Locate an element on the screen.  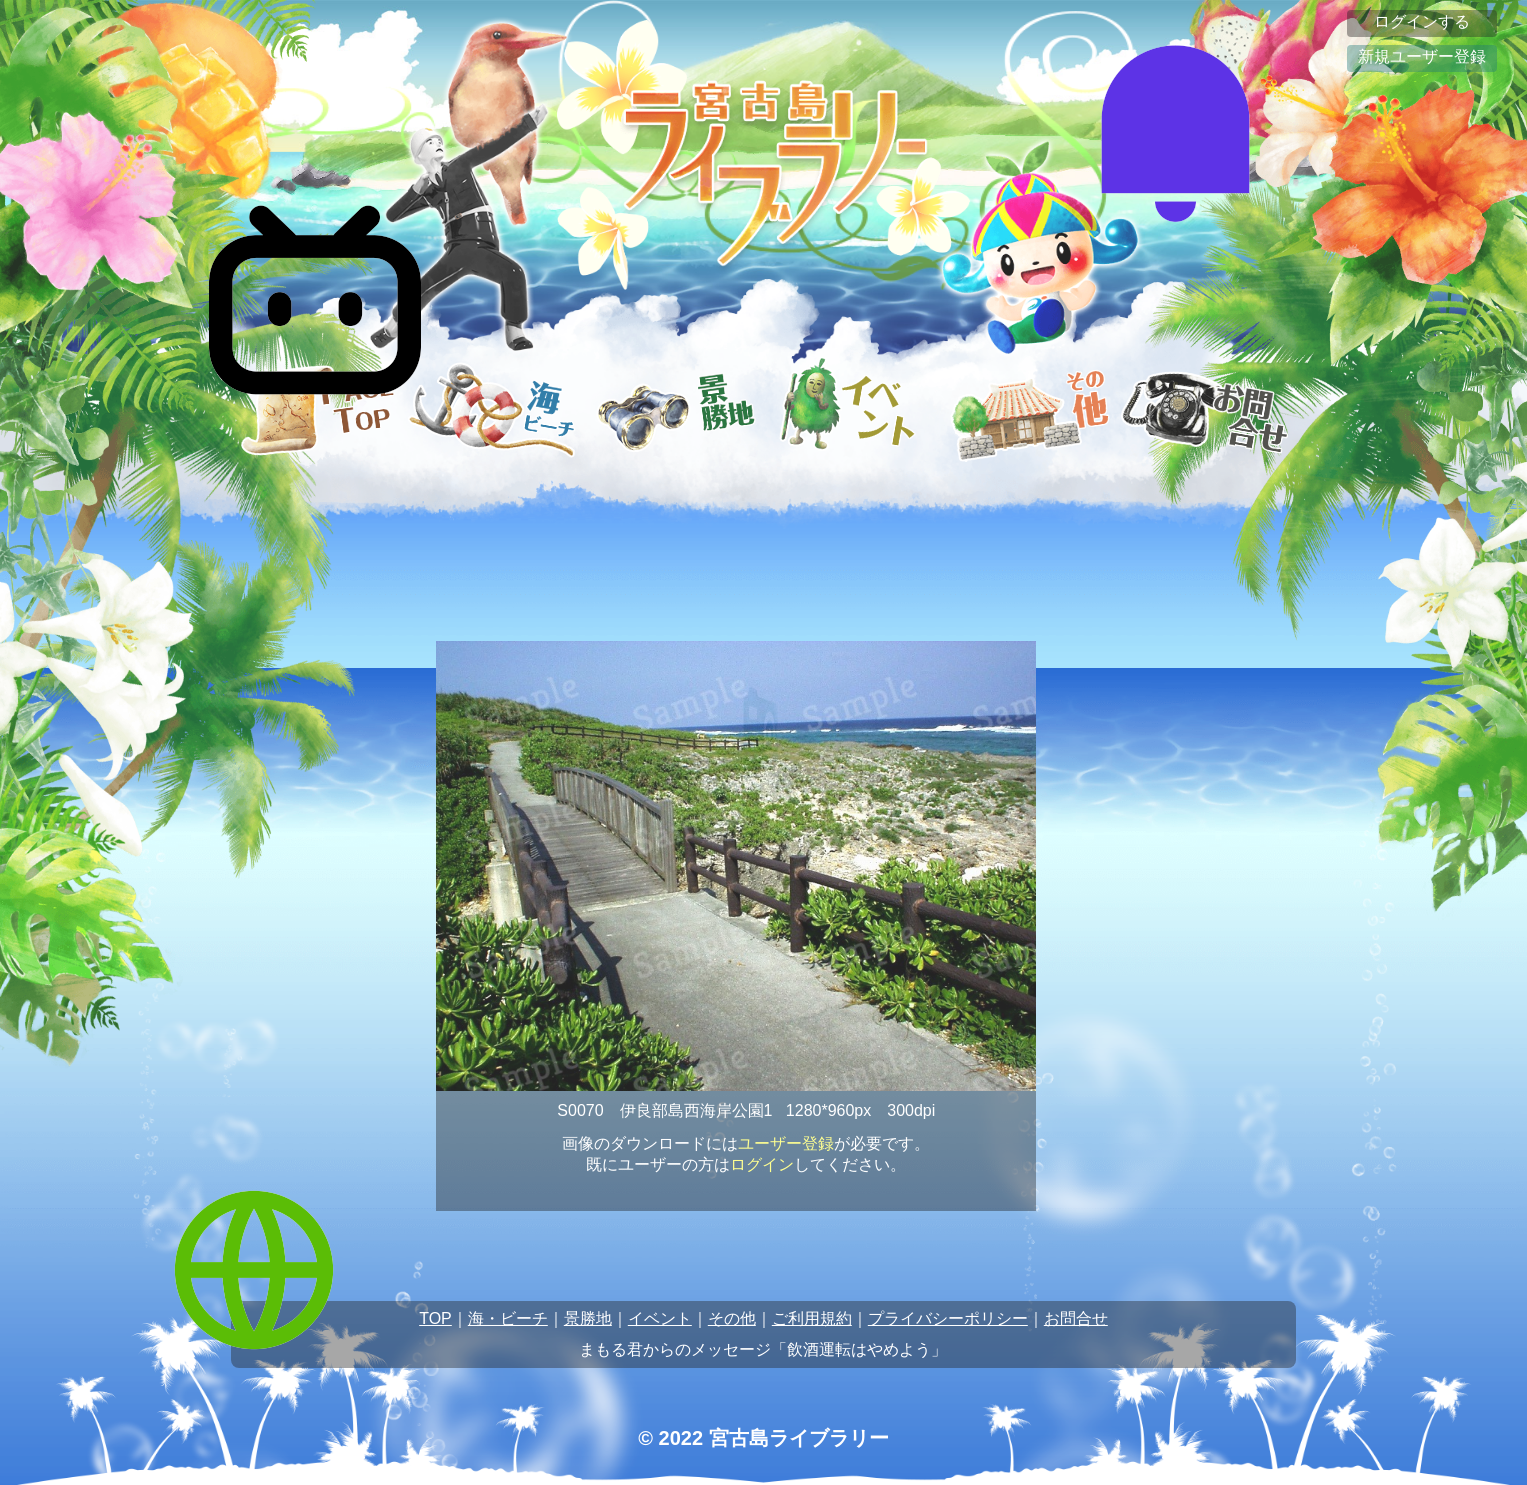
open Bilibili app is located at coordinates (315, 300).